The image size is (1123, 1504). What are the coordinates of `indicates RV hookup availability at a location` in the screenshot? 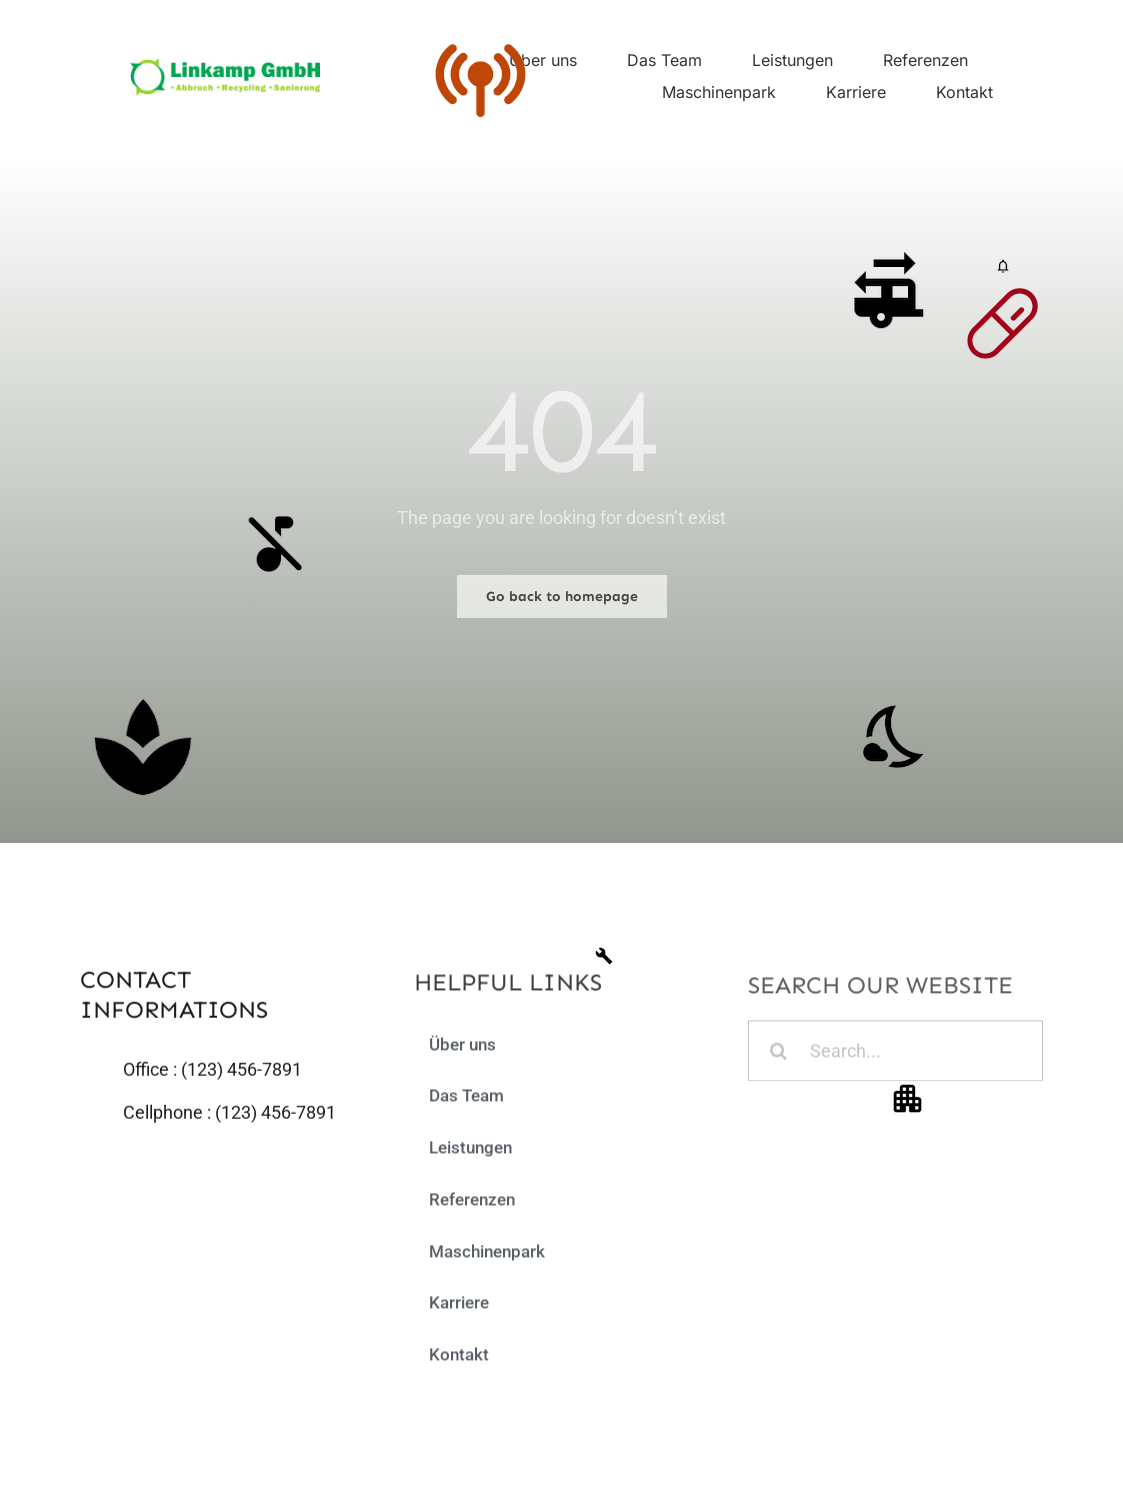 It's located at (885, 290).